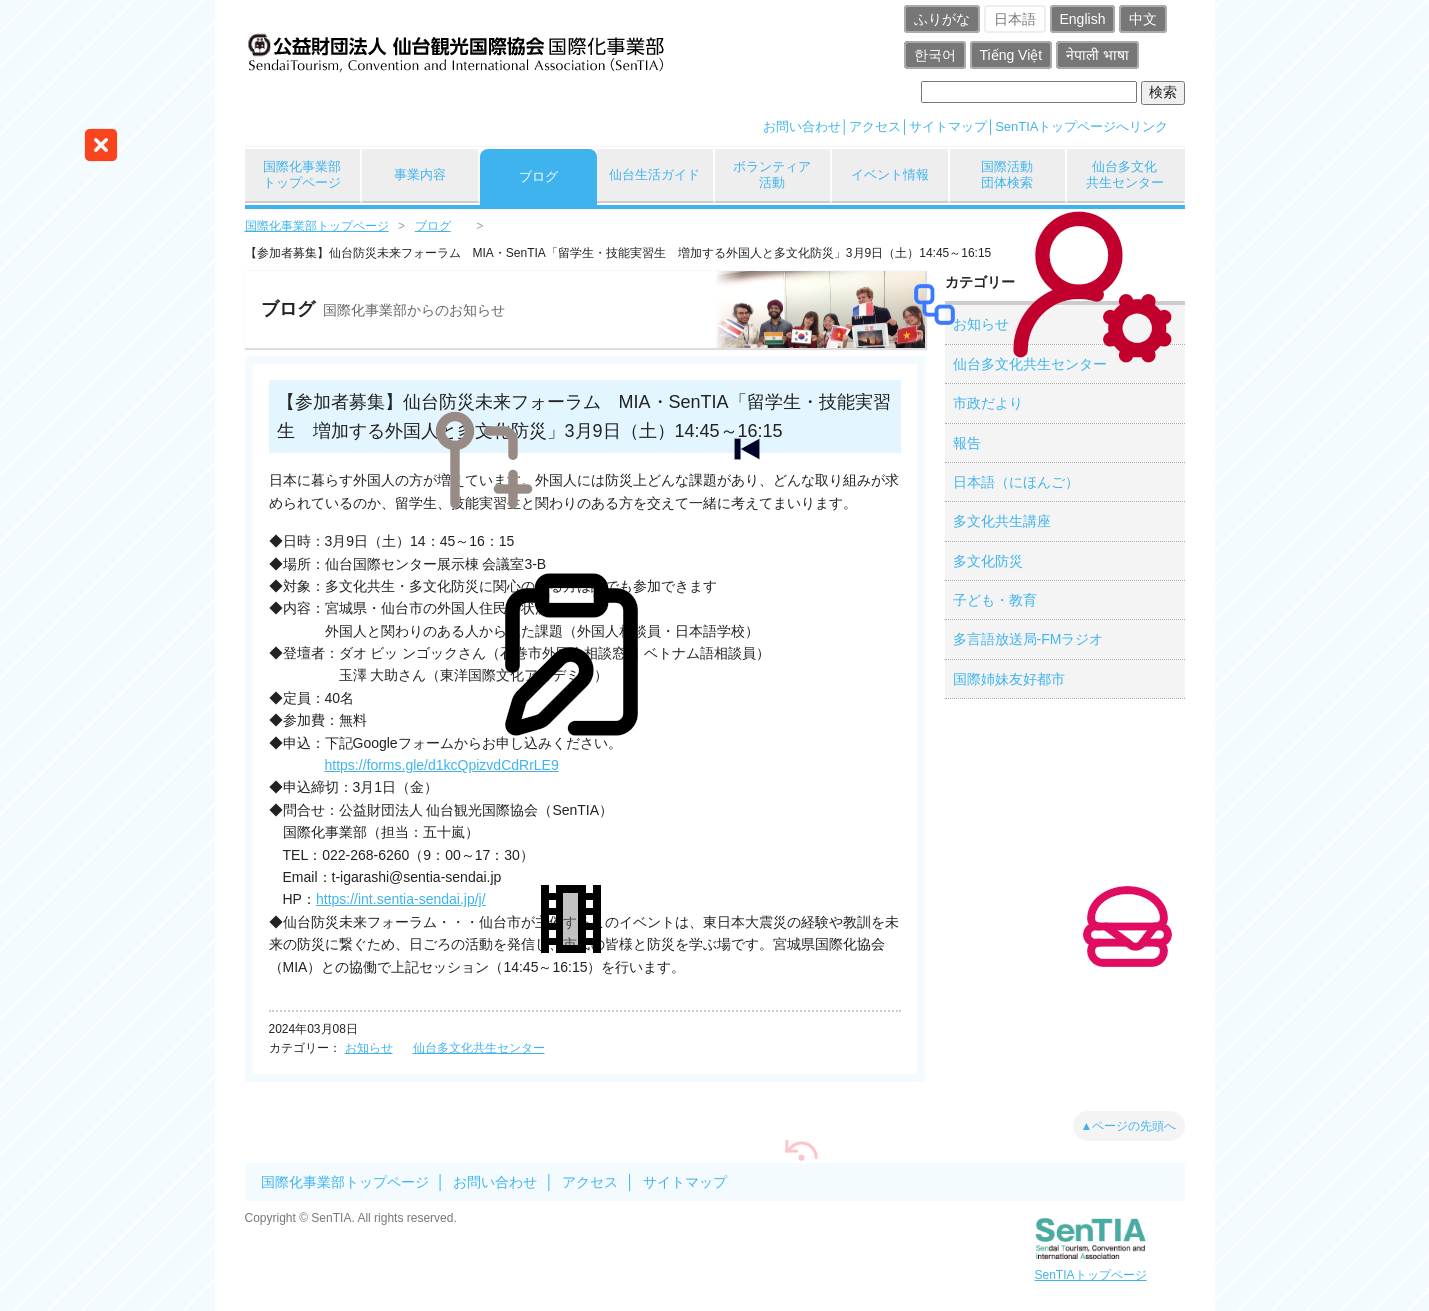 This screenshot has width=1429, height=1311. I want to click on view or manage workflow automation, so click(934, 304).